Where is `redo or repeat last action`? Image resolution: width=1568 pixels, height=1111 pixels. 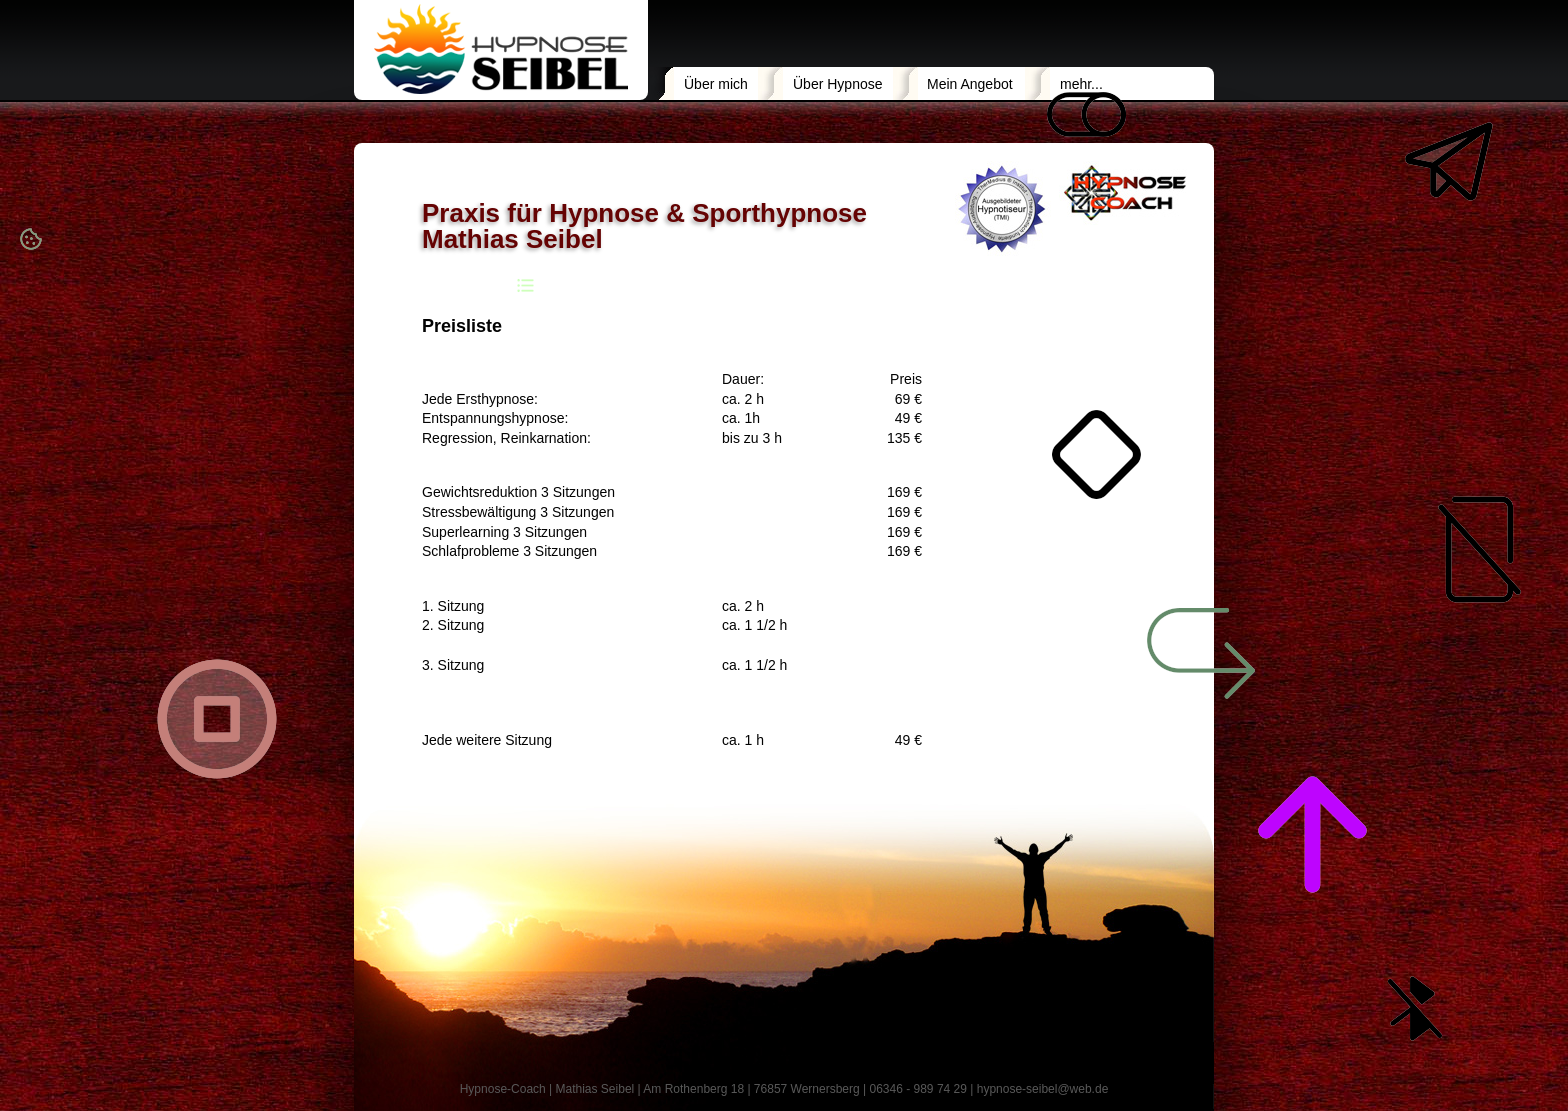 redo or repeat last action is located at coordinates (1201, 649).